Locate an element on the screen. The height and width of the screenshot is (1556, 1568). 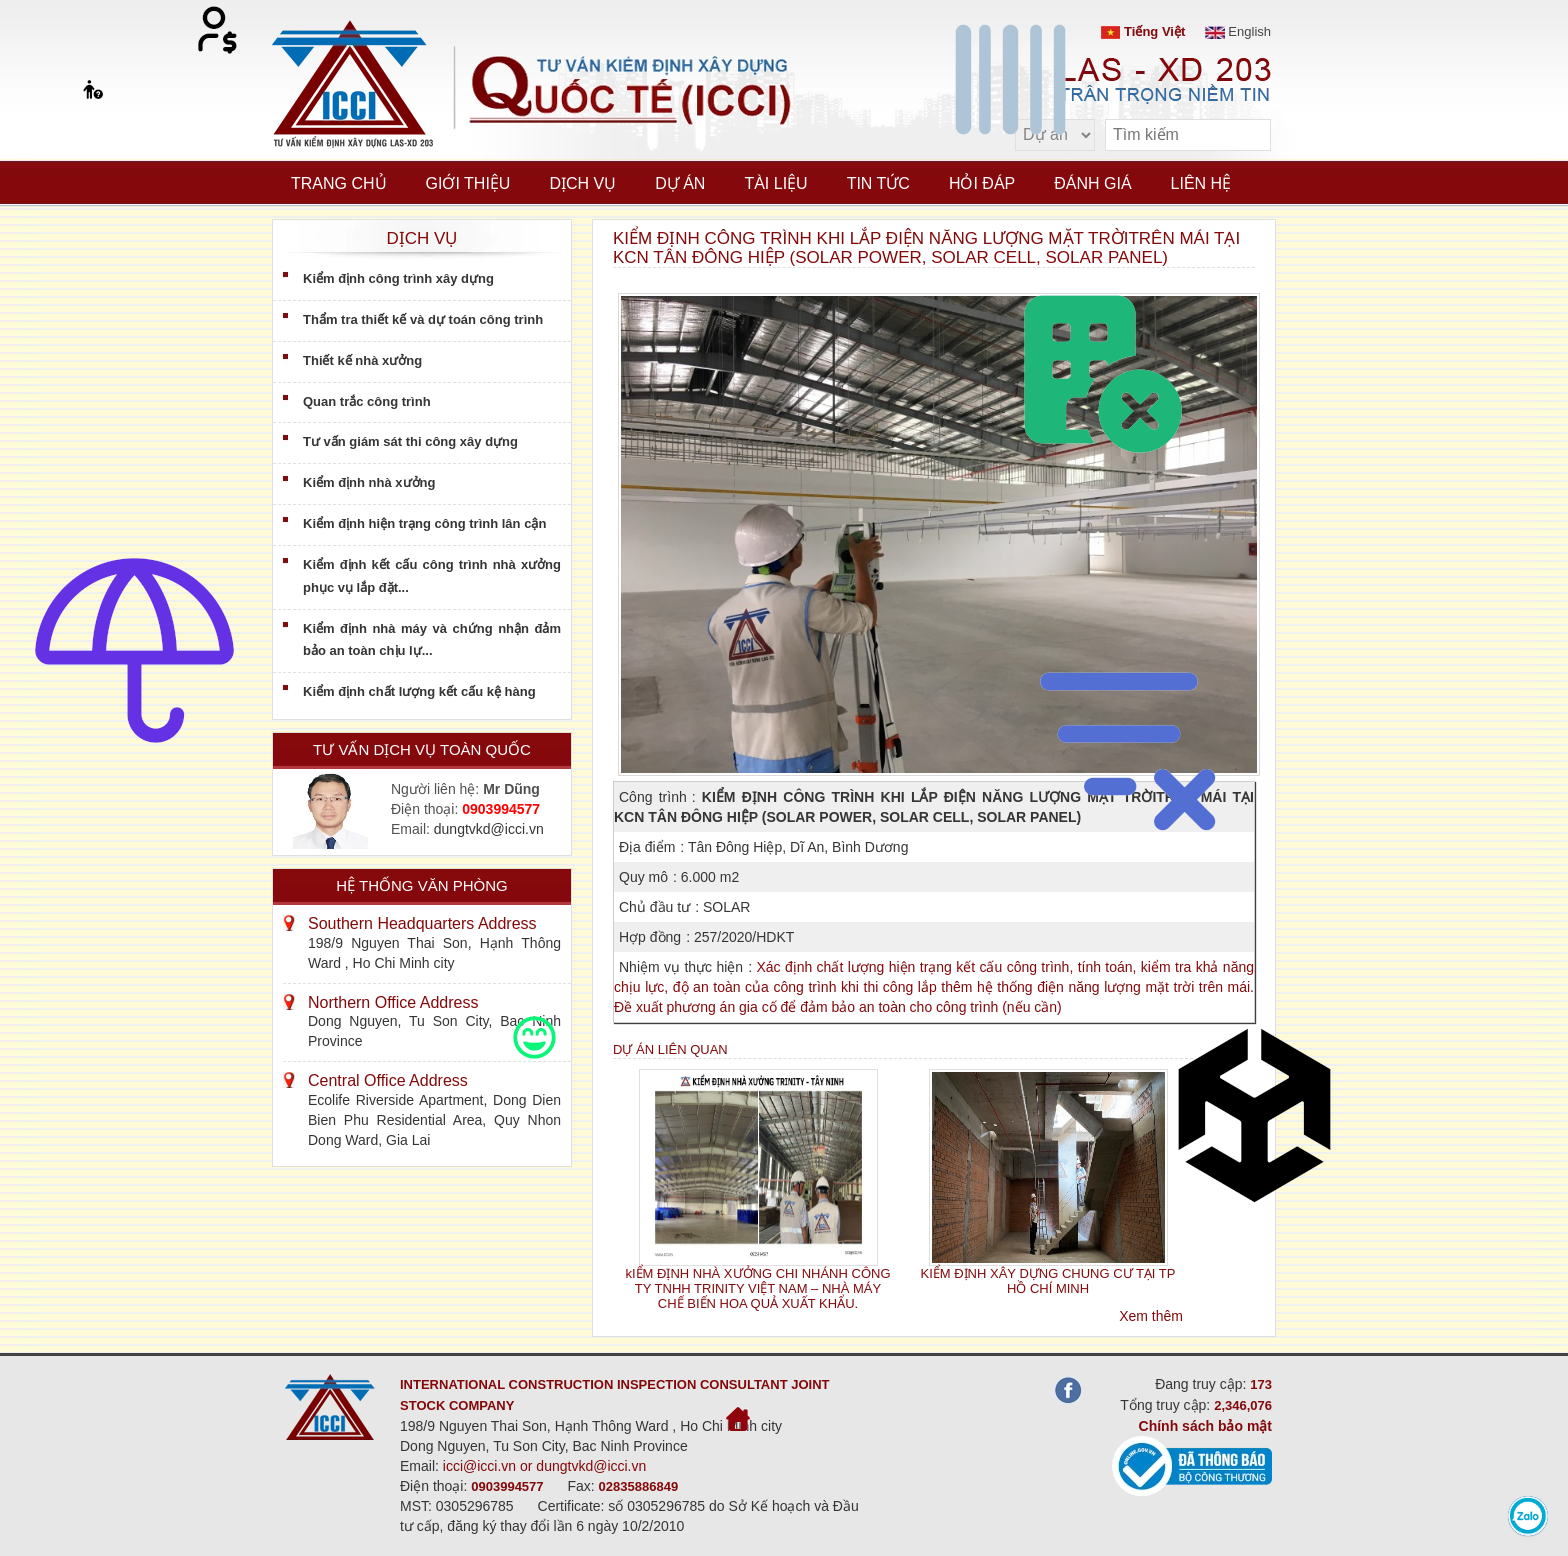
go to home screen is located at coordinates (738, 1419).